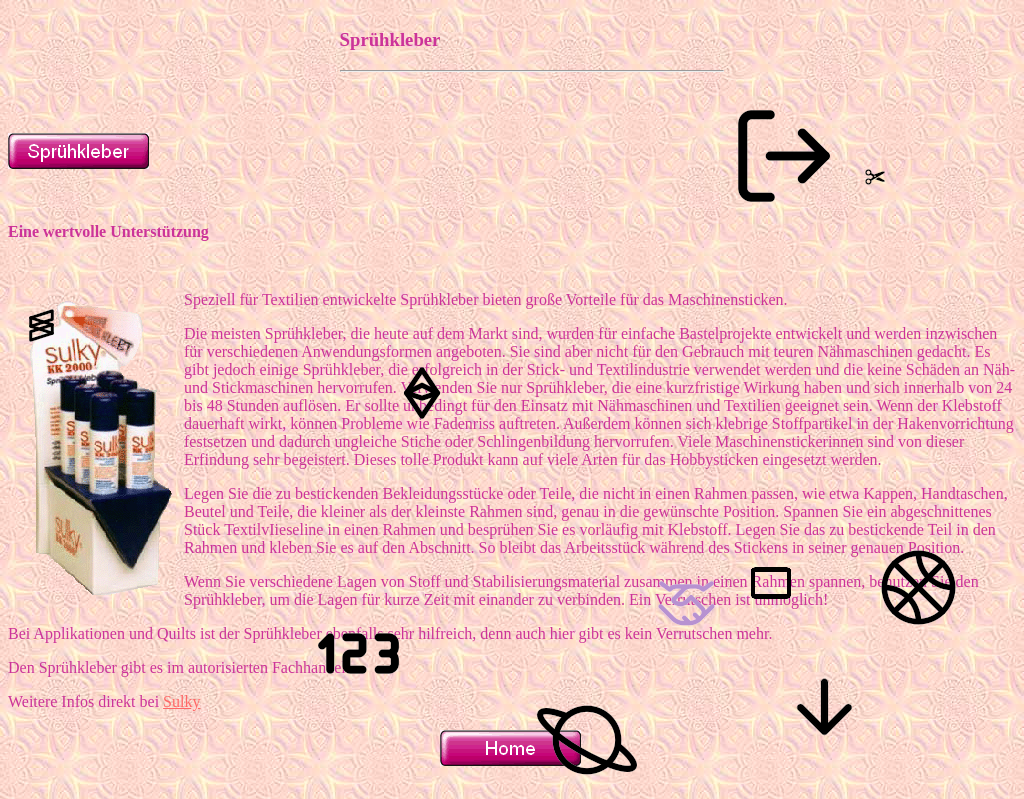 Image resolution: width=1024 pixels, height=799 pixels. What do you see at coordinates (784, 156) in the screenshot?
I see `log out of your account` at bounding box center [784, 156].